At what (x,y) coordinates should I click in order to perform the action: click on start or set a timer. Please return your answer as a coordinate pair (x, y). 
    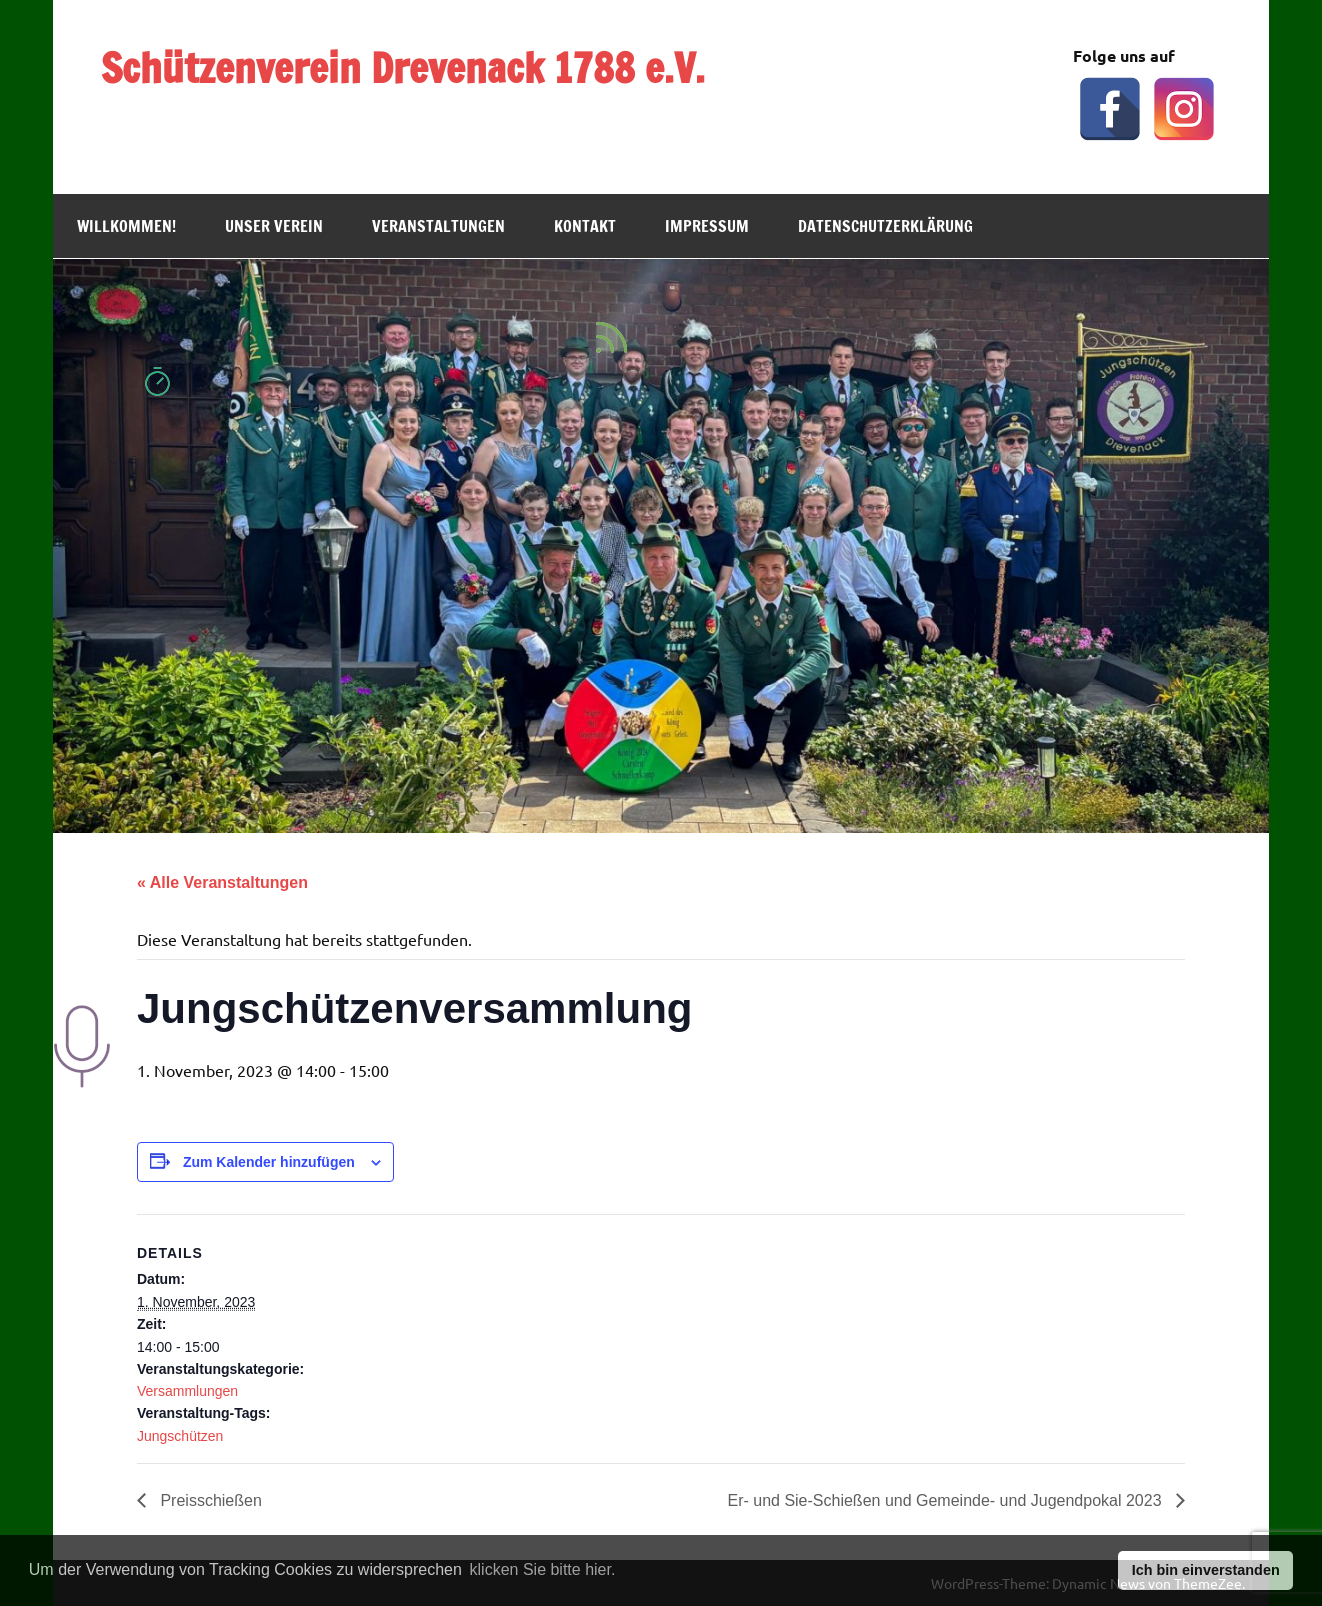
    Looking at the image, I should click on (157, 382).